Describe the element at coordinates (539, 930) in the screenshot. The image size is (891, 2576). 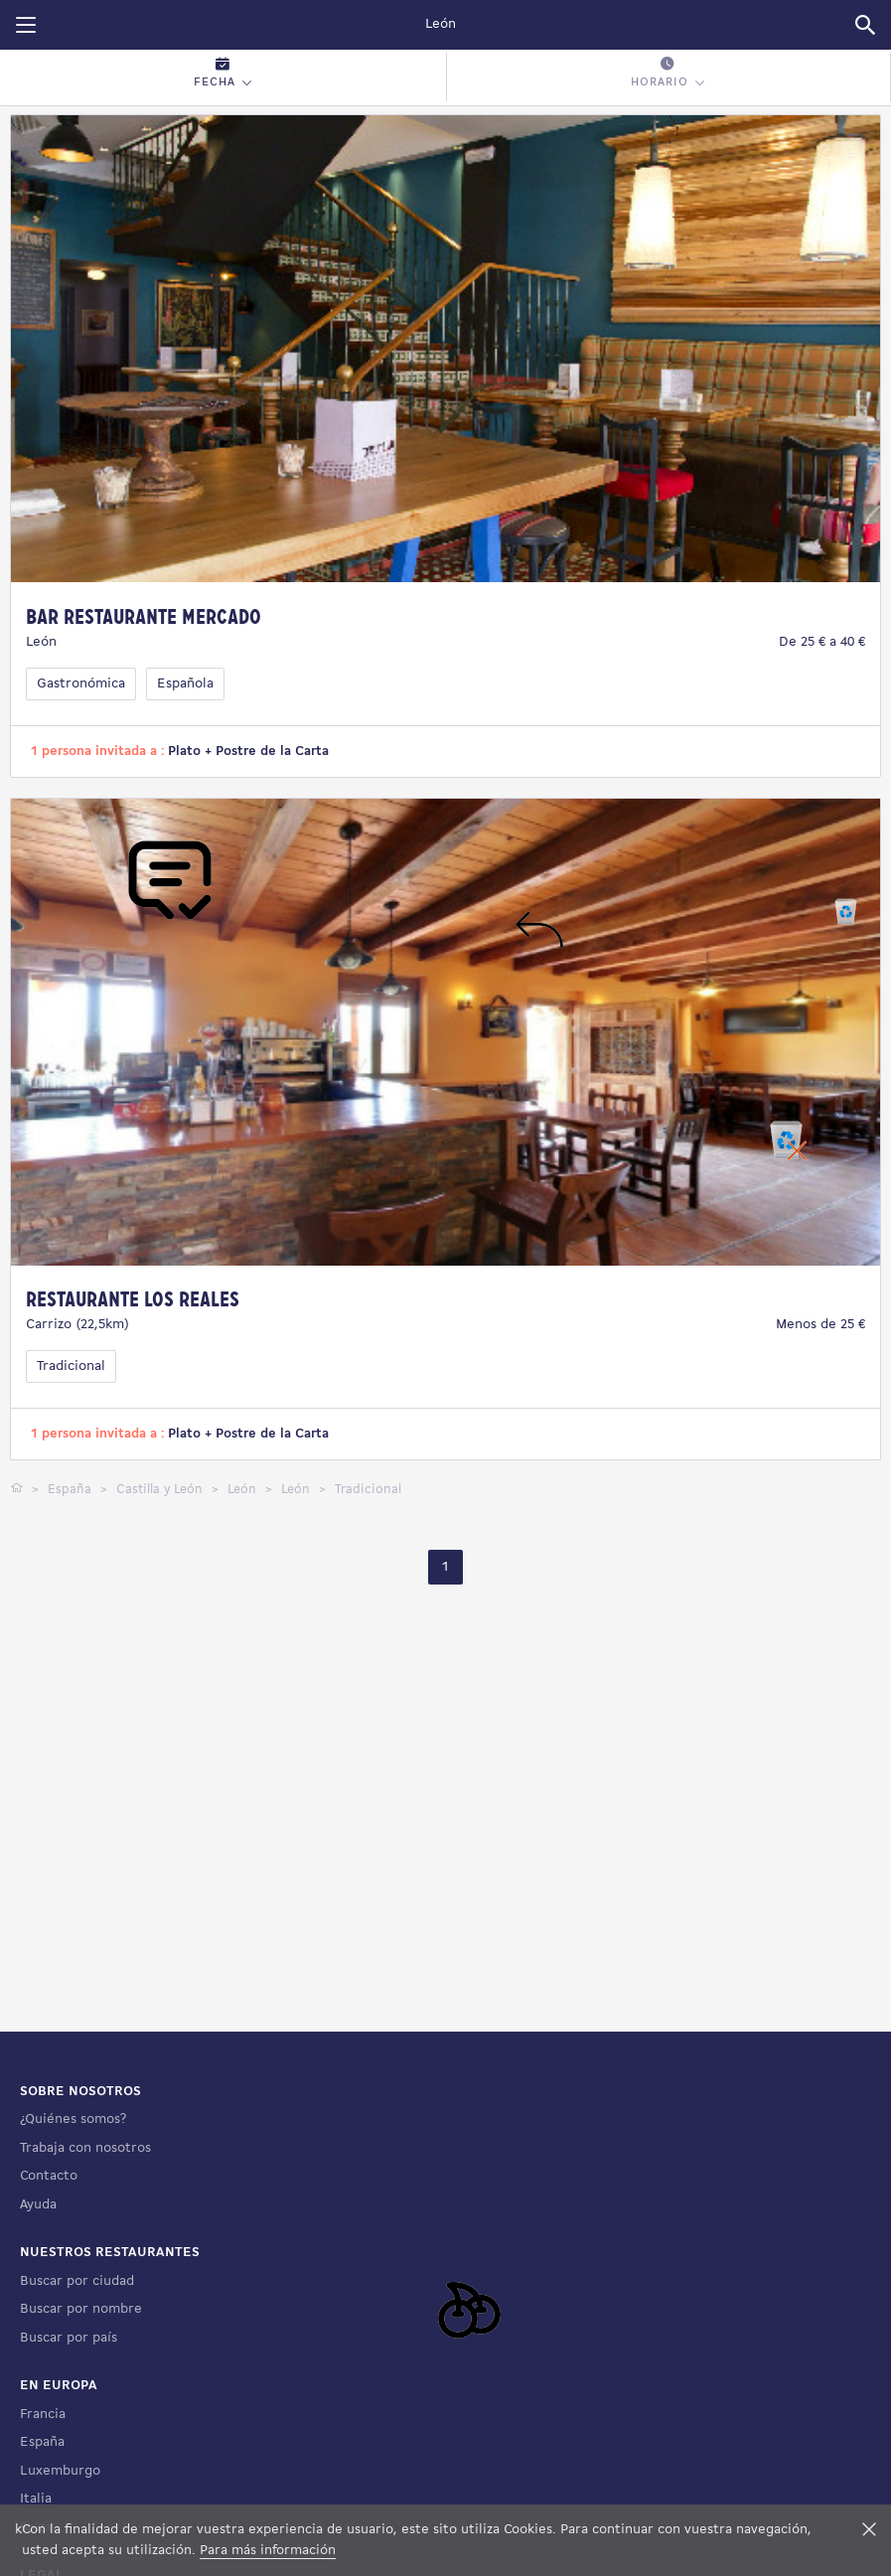
I see `reply to a message` at that location.